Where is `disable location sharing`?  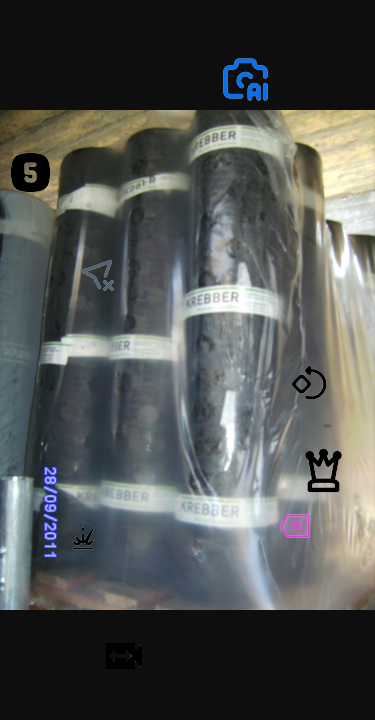 disable location sharing is located at coordinates (97, 274).